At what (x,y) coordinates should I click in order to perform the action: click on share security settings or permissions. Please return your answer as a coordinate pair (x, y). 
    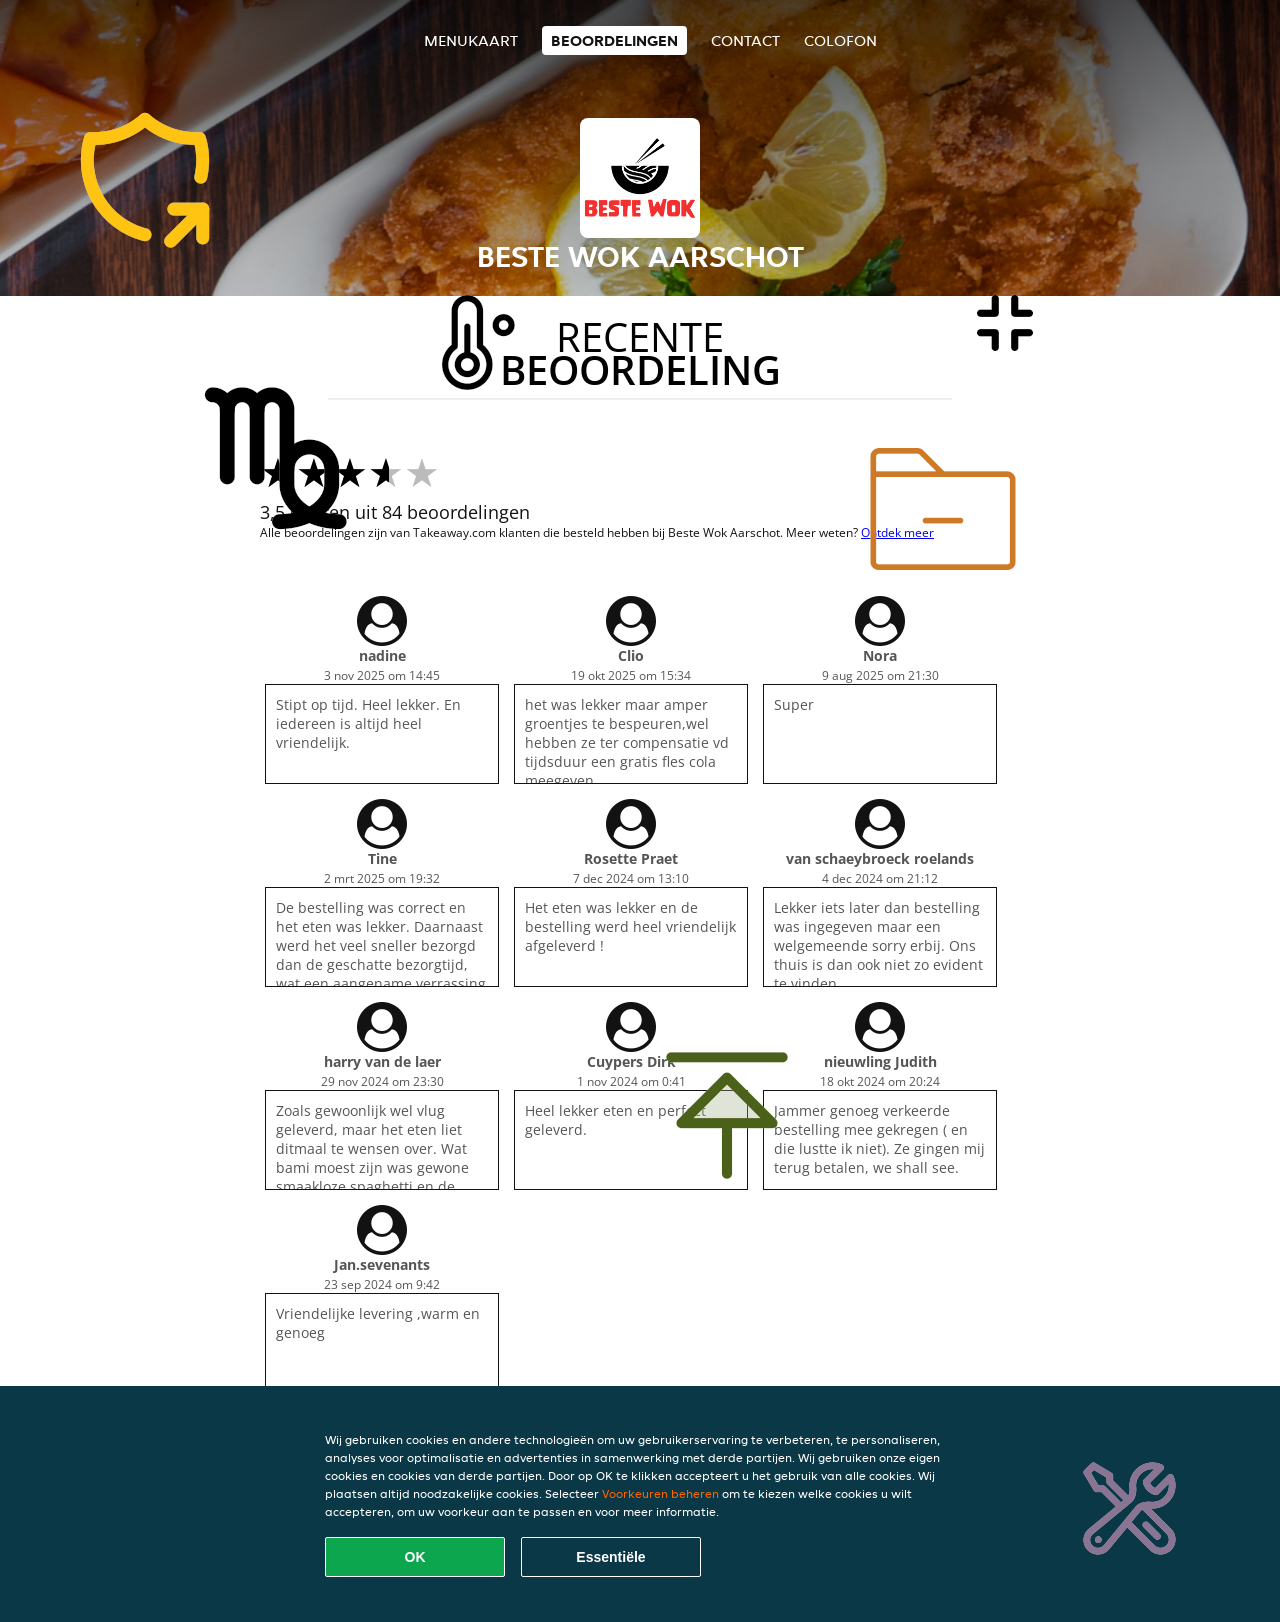
    Looking at the image, I should click on (145, 177).